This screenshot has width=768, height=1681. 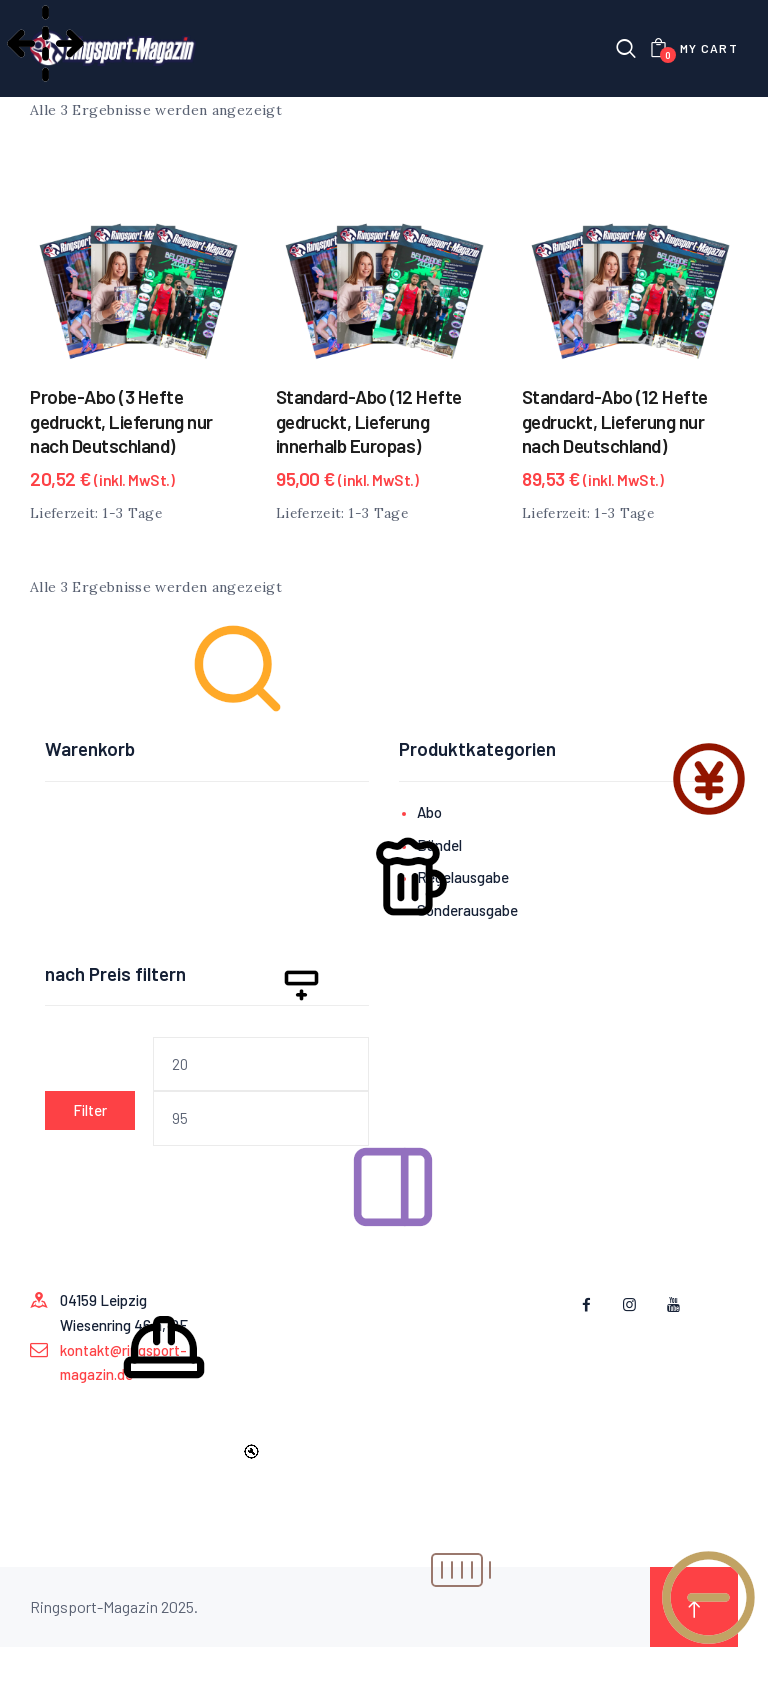 What do you see at coordinates (251, 1451) in the screenshot?
I see `access settings or configuration options` at bounding box center [251, 1451].